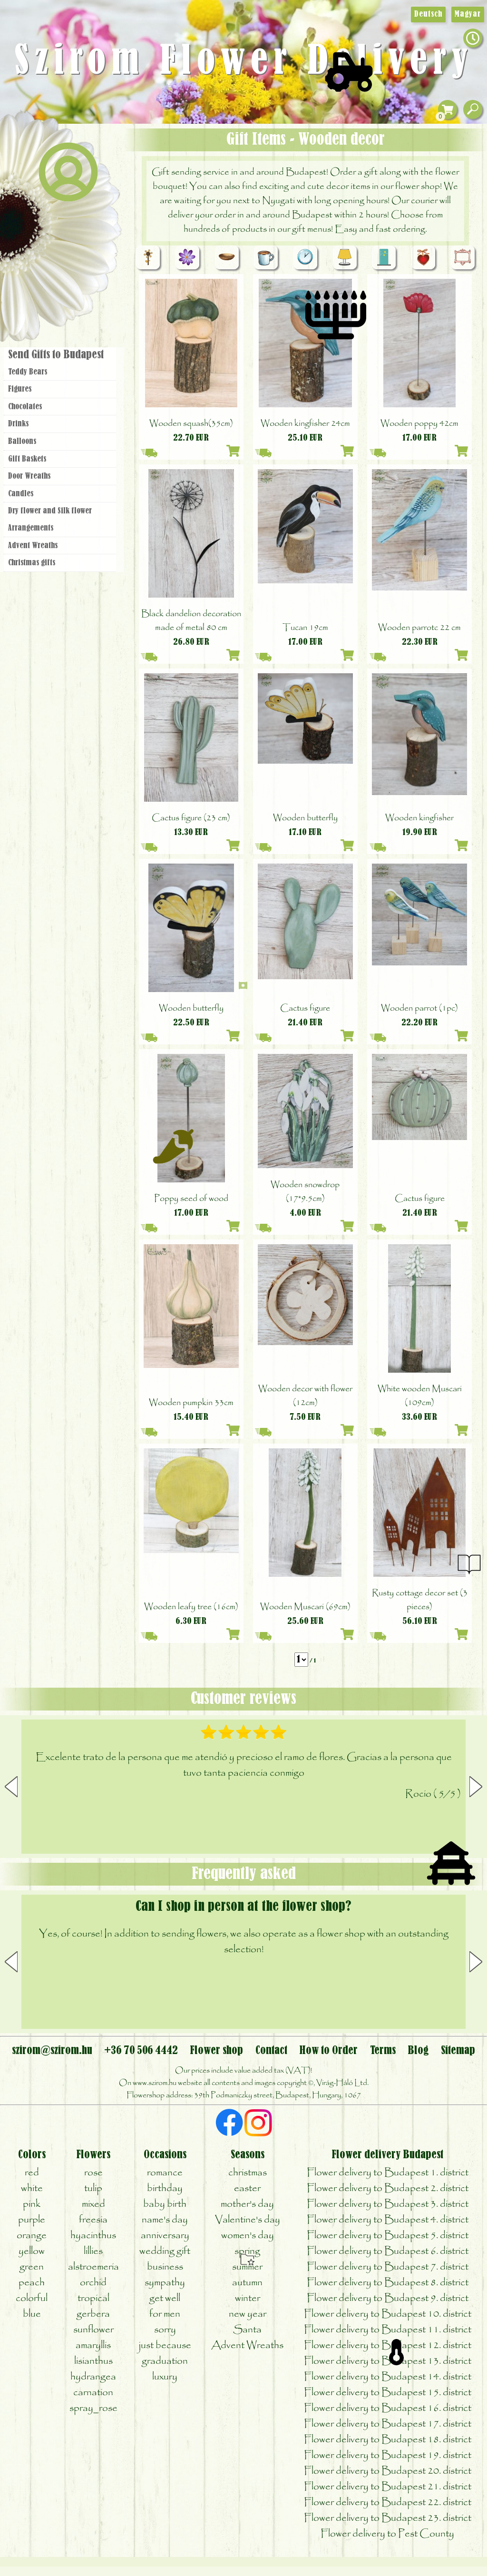 The width and height of the screenshot is (487, 2576). What do you see at coordinates (247, 2259) in the screenshot?
I see `access your starred or favorite folders` at bounding box center [247, 2259].